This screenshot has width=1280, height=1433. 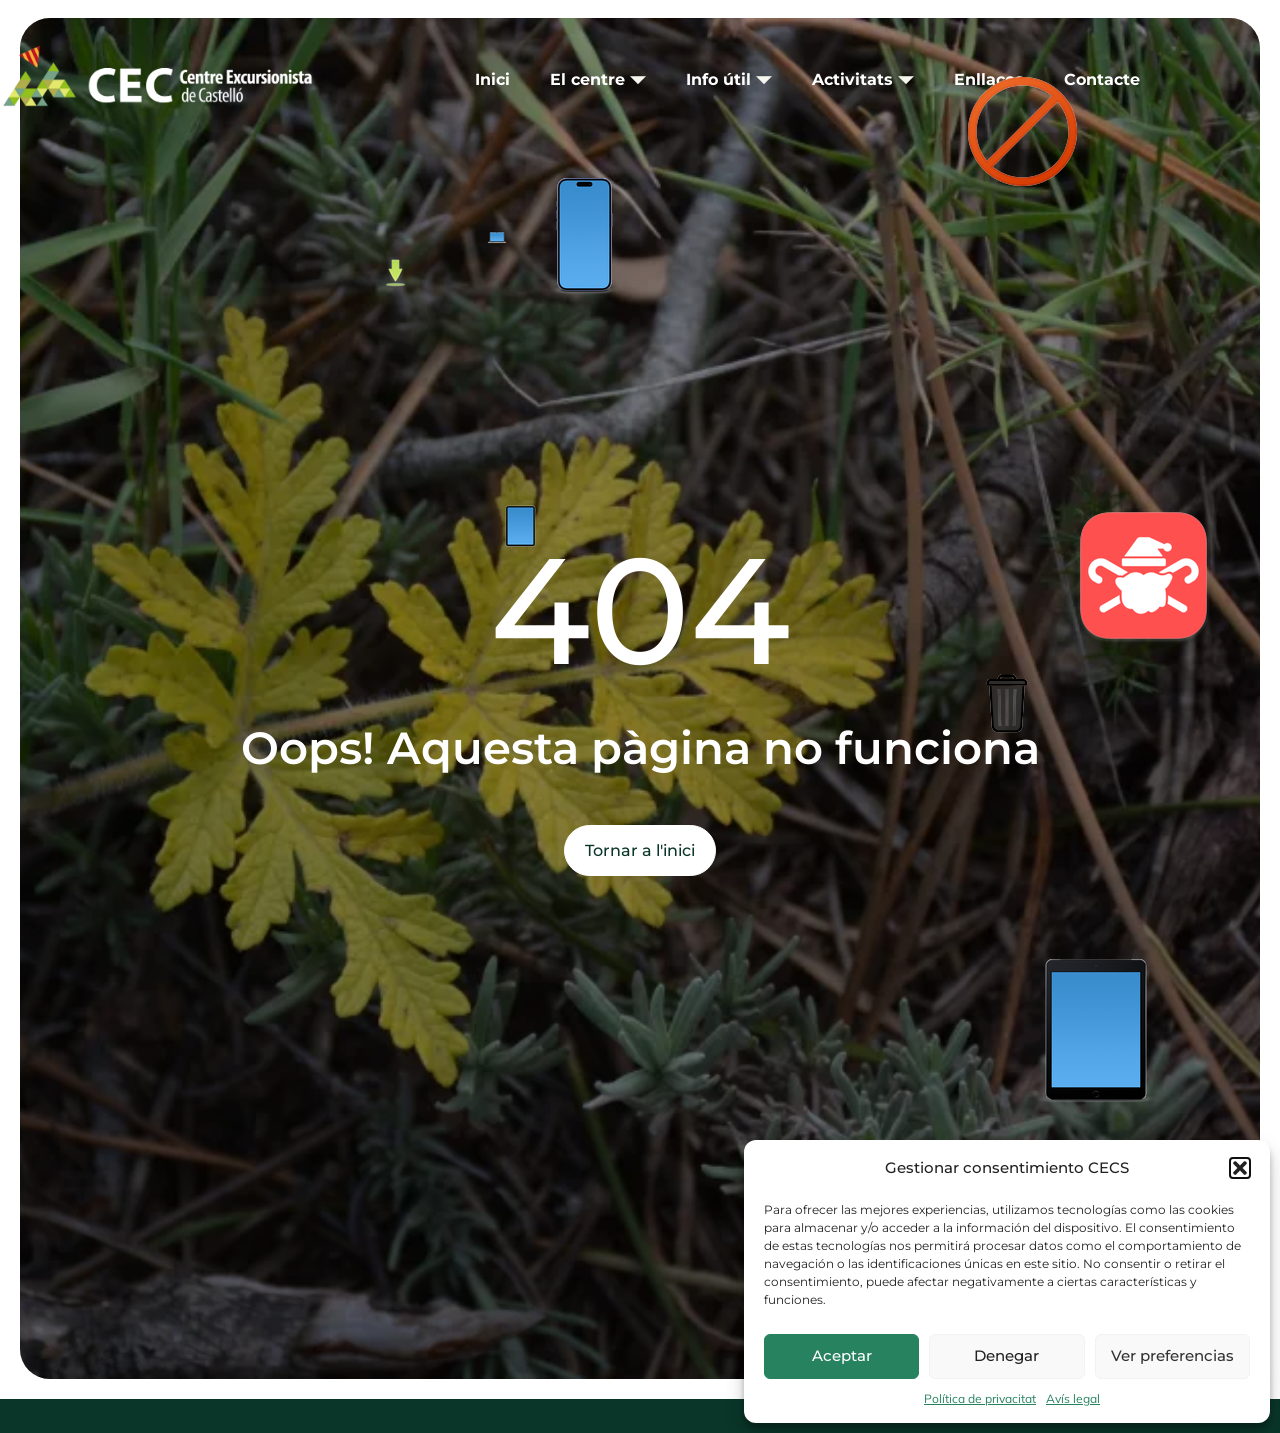 What do you see at coordinates (1096, 1029) in the screenshot?
I see `iPad Air 2 device with cellular connectivity` at bounding box center [1096, 1029].